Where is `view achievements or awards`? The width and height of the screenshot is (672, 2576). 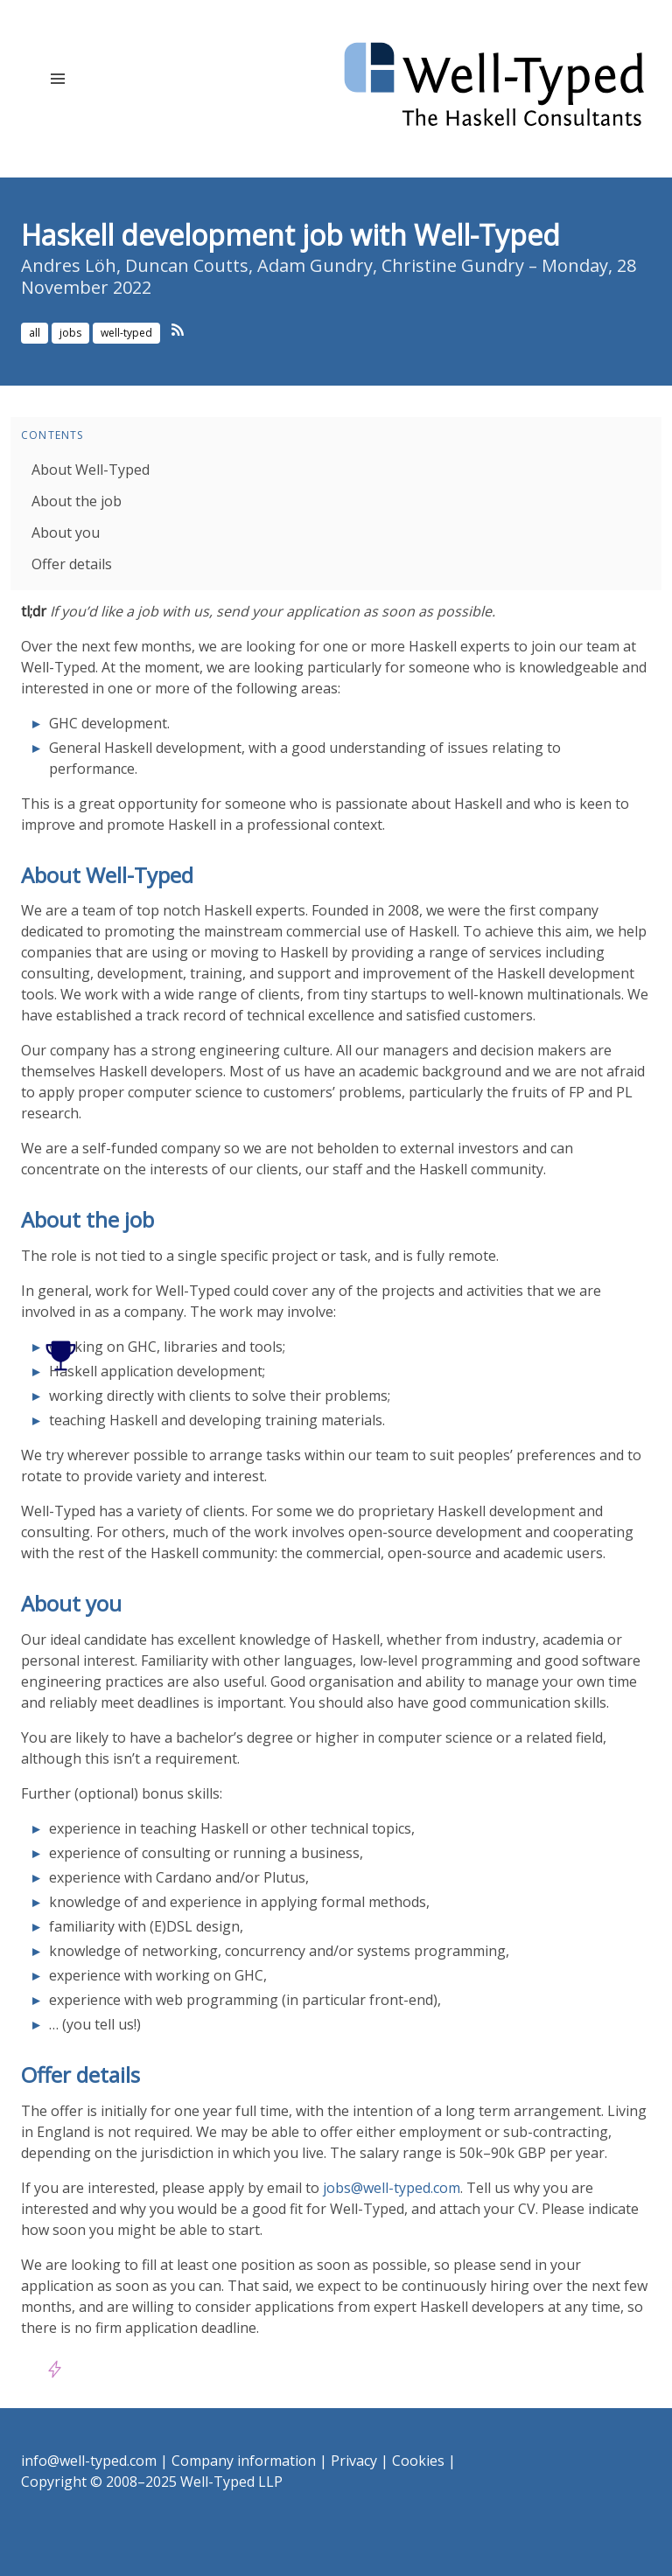 view achievements or awards is located at coordinates (60, 1355).